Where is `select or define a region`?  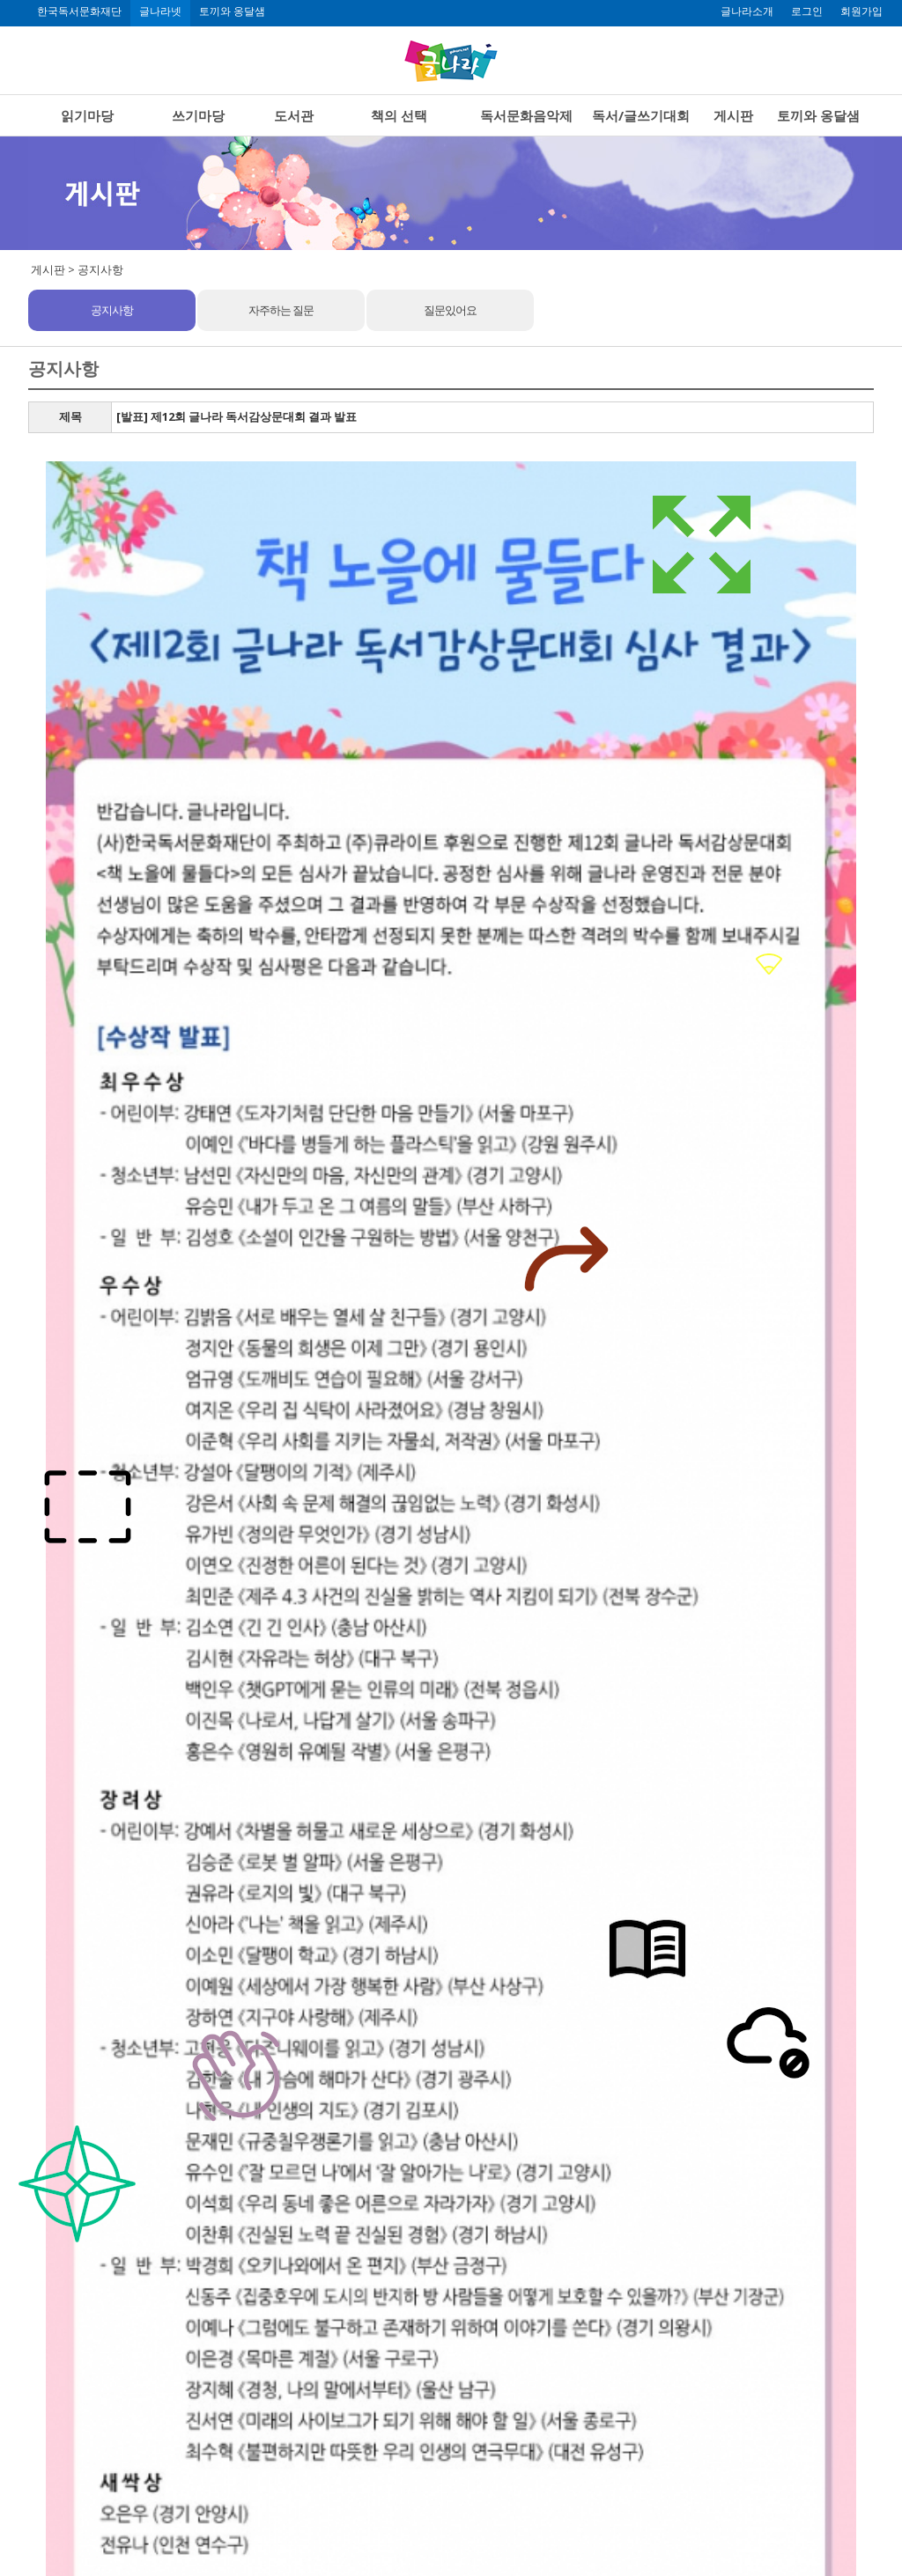 select or define a region is located at coordinates (87, 1506).